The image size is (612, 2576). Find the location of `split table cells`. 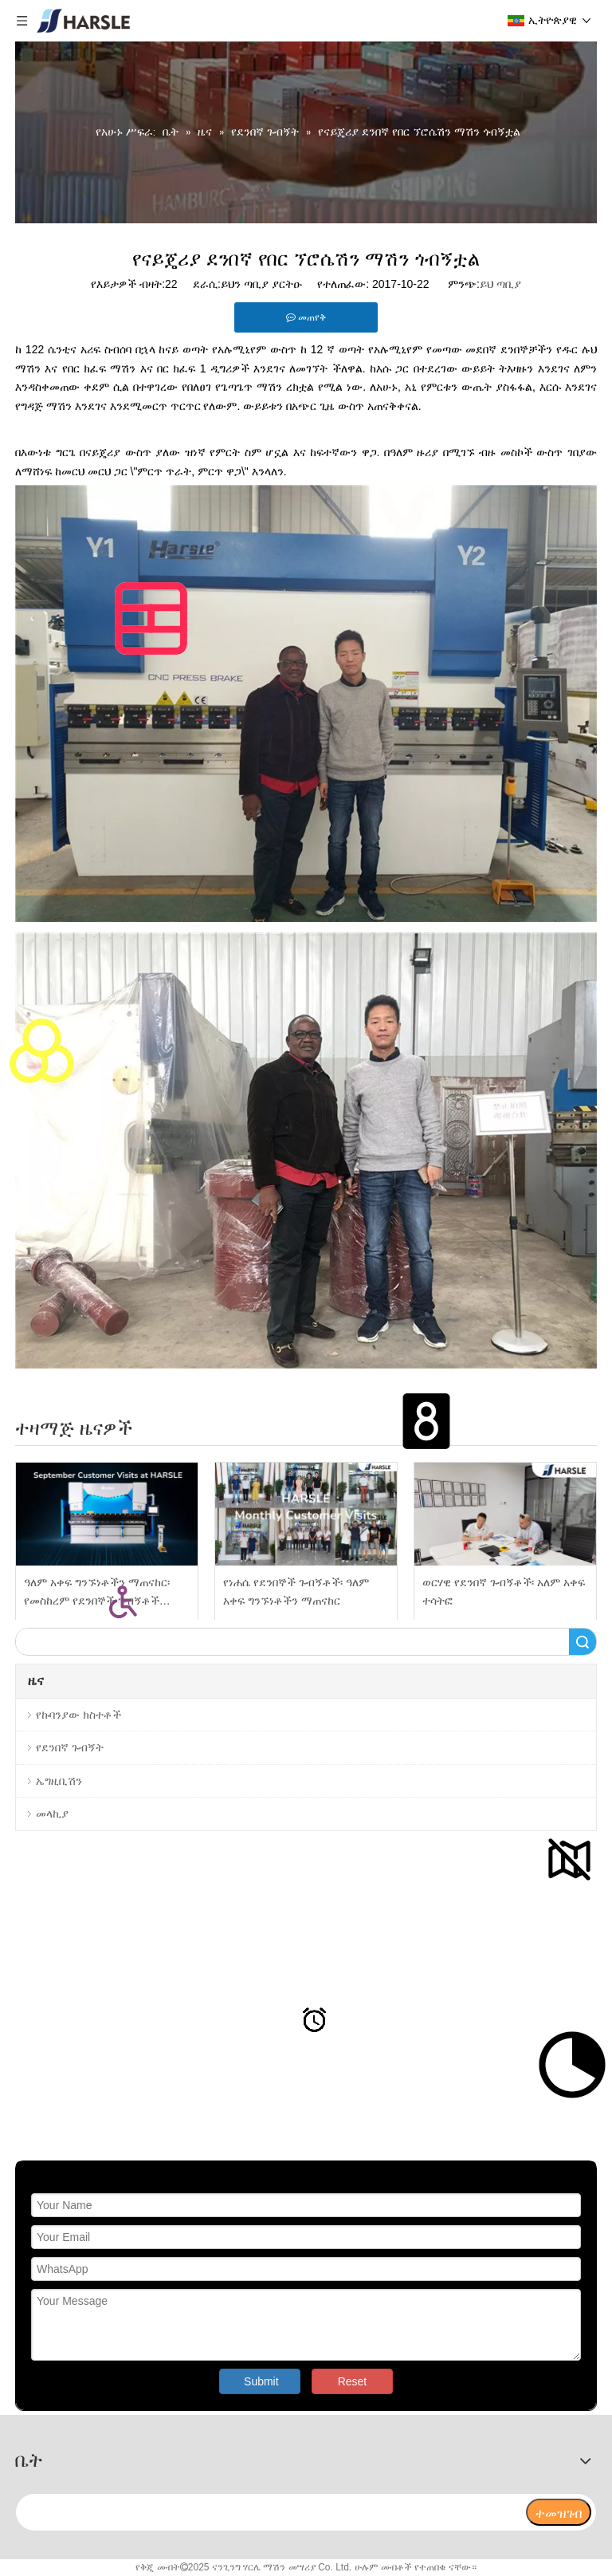

split table cells is located at coordinates (151, 618).